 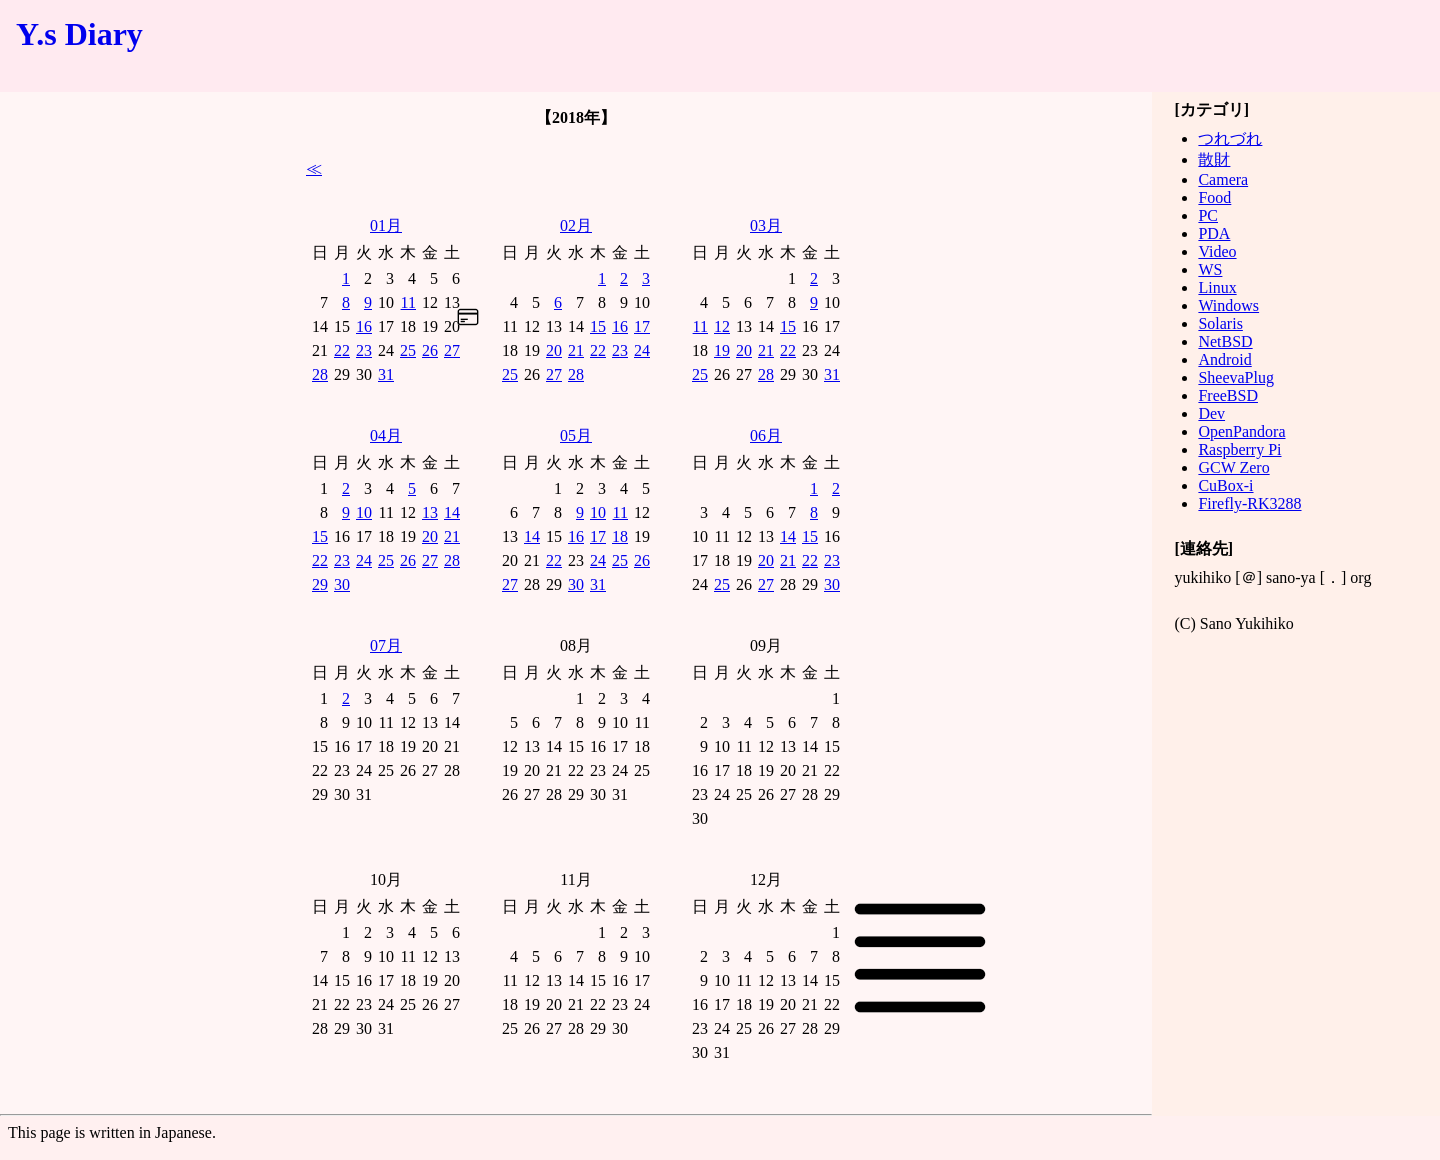 I want to click on manage payment methods, so click(x=468, y=317).